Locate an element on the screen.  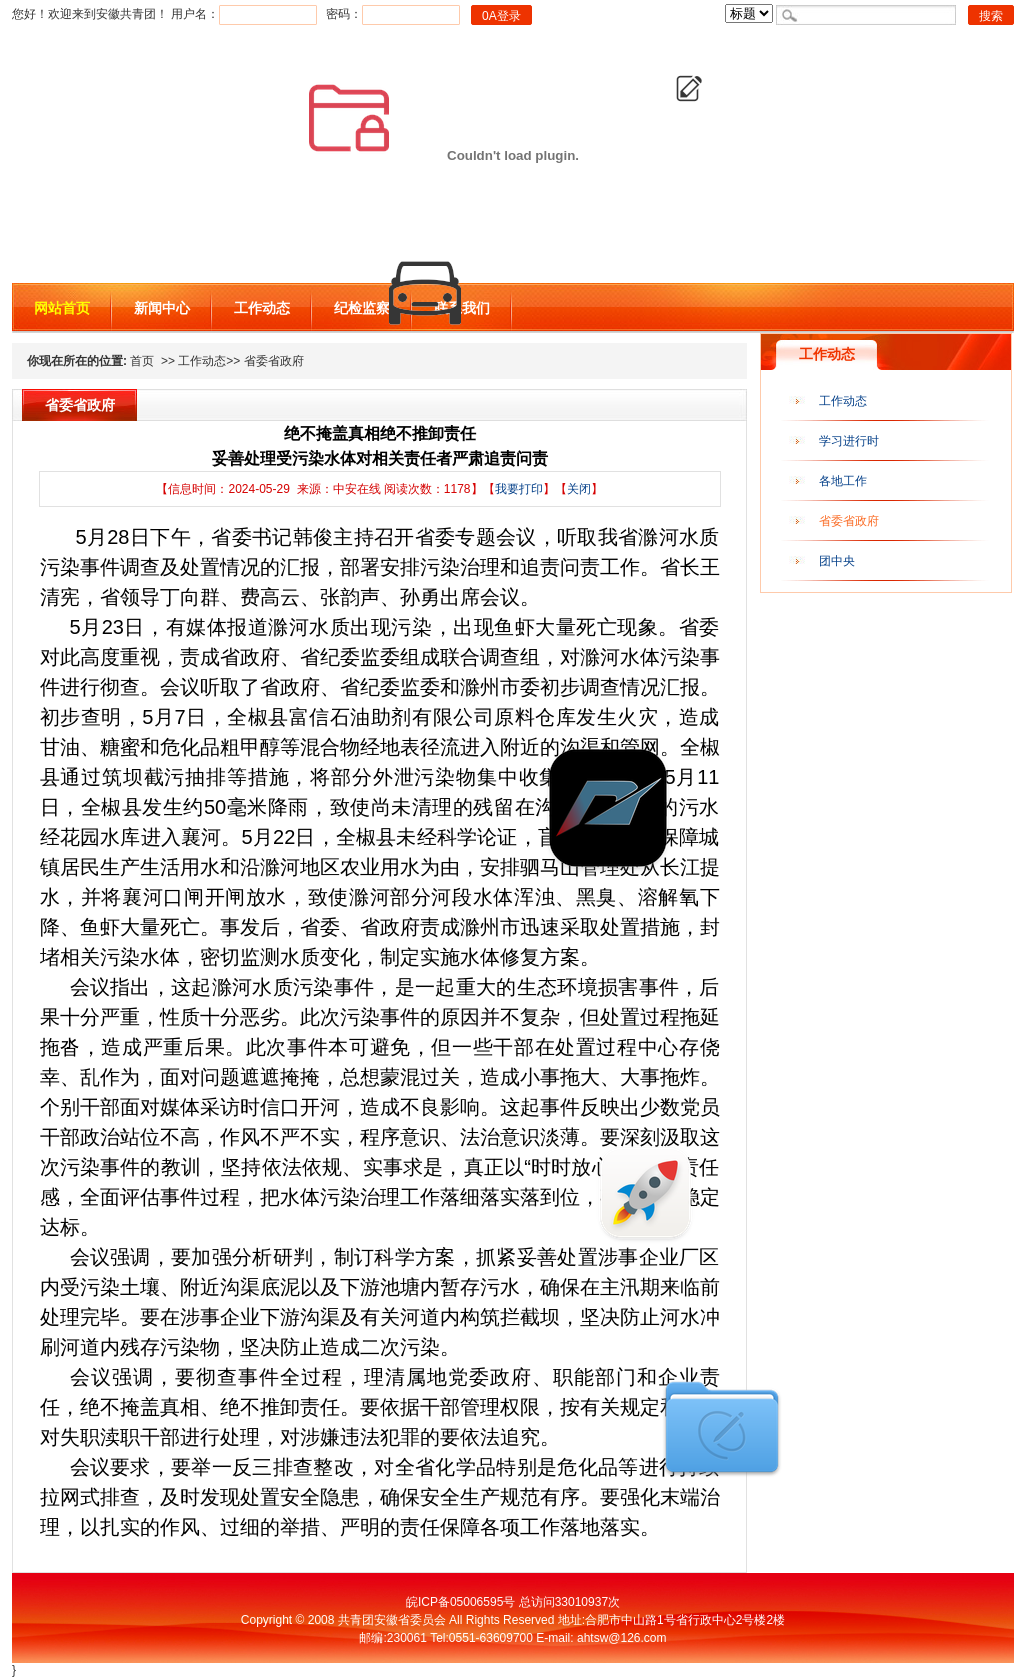
encrypted vault folder access error is located at coordinates (349, 118).